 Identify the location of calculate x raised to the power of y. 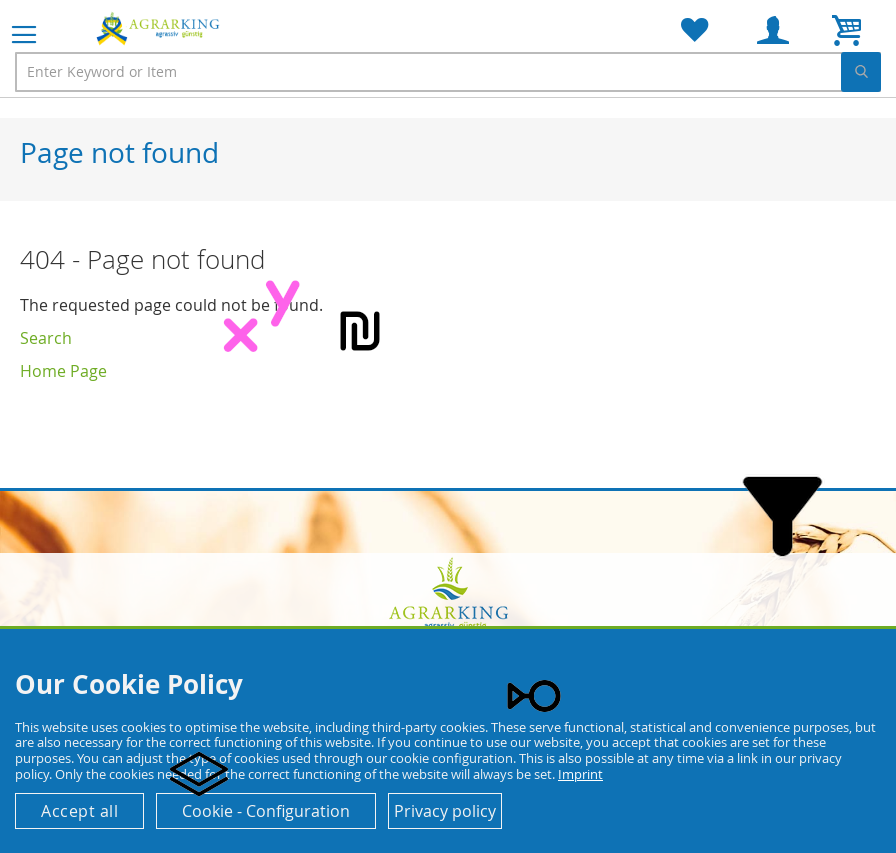
(257, 322).